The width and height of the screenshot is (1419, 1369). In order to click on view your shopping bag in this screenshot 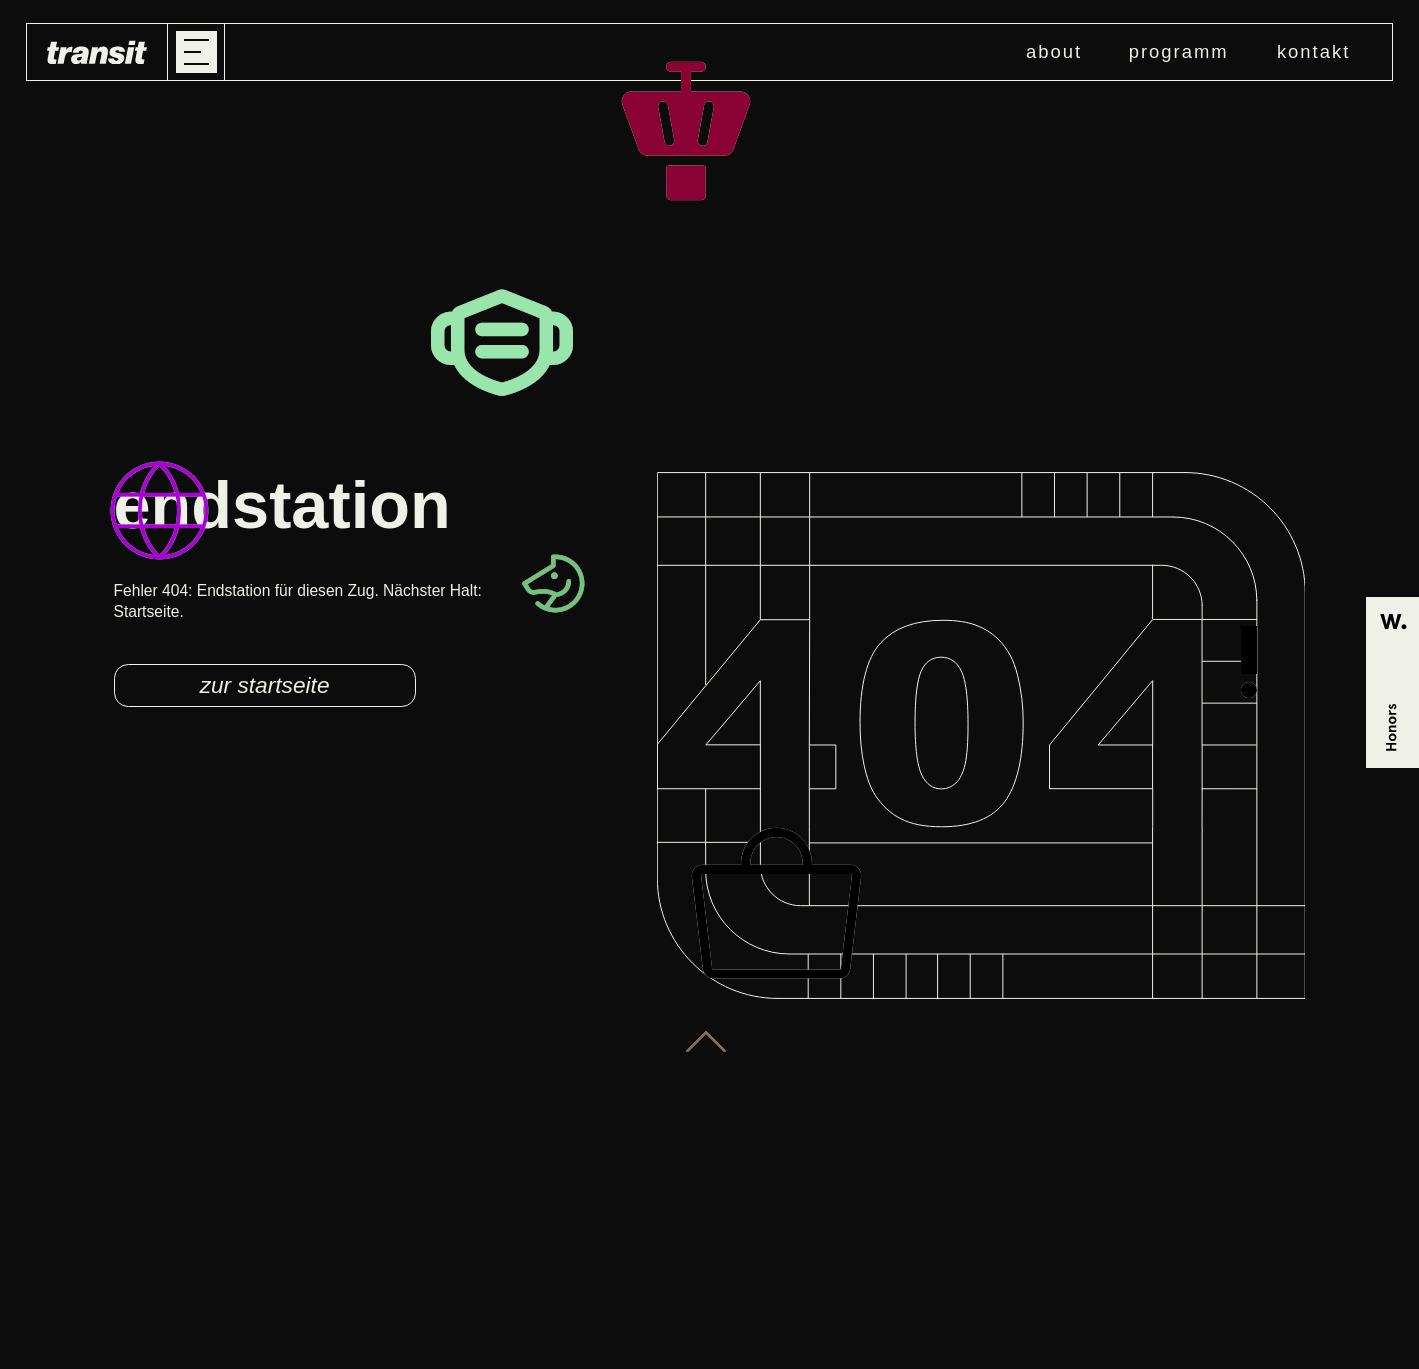, I will do `click(776, 912)`.